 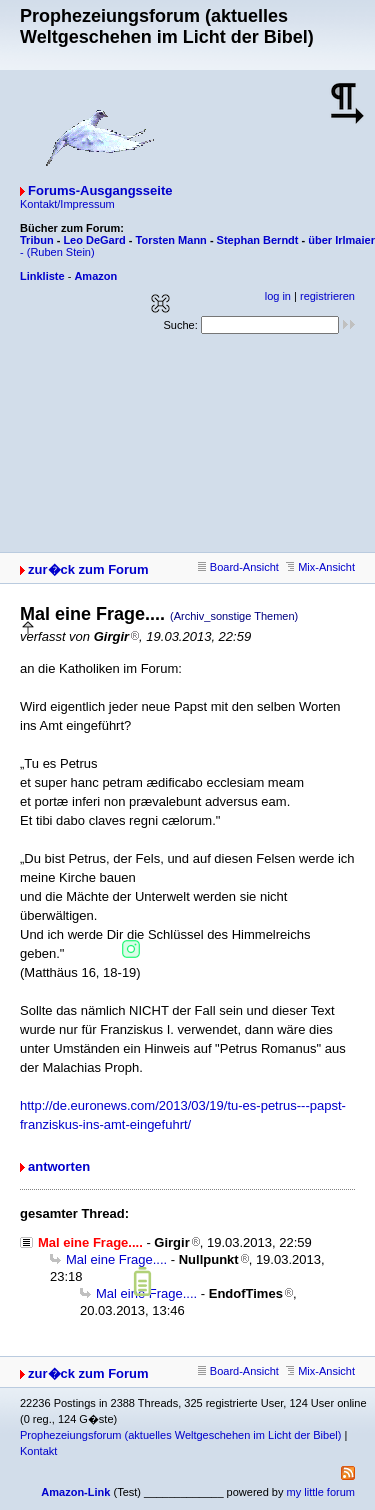 What do you see at coordinates (160, 303) in the screenshot?
I see `access drone controls` at bounding box center [160, 303].